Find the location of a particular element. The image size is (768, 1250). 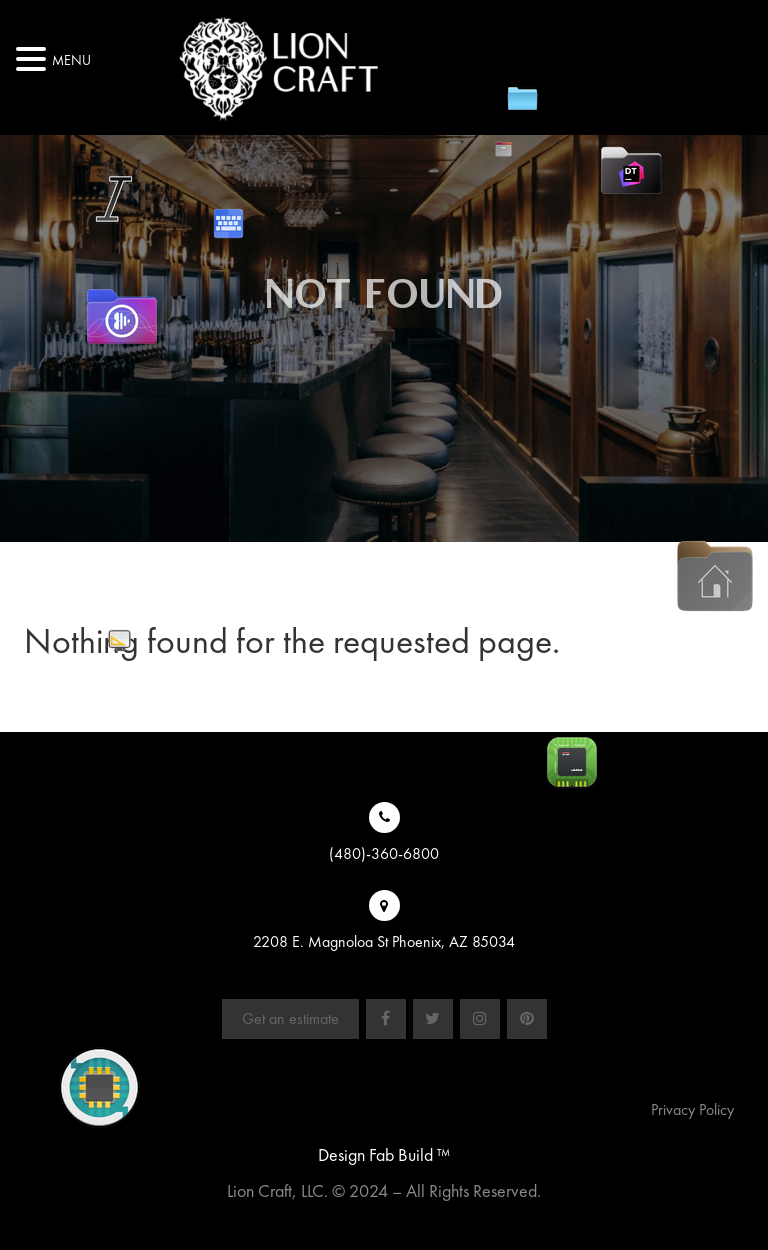

view system memory usage is located at coordinates (572, 762).